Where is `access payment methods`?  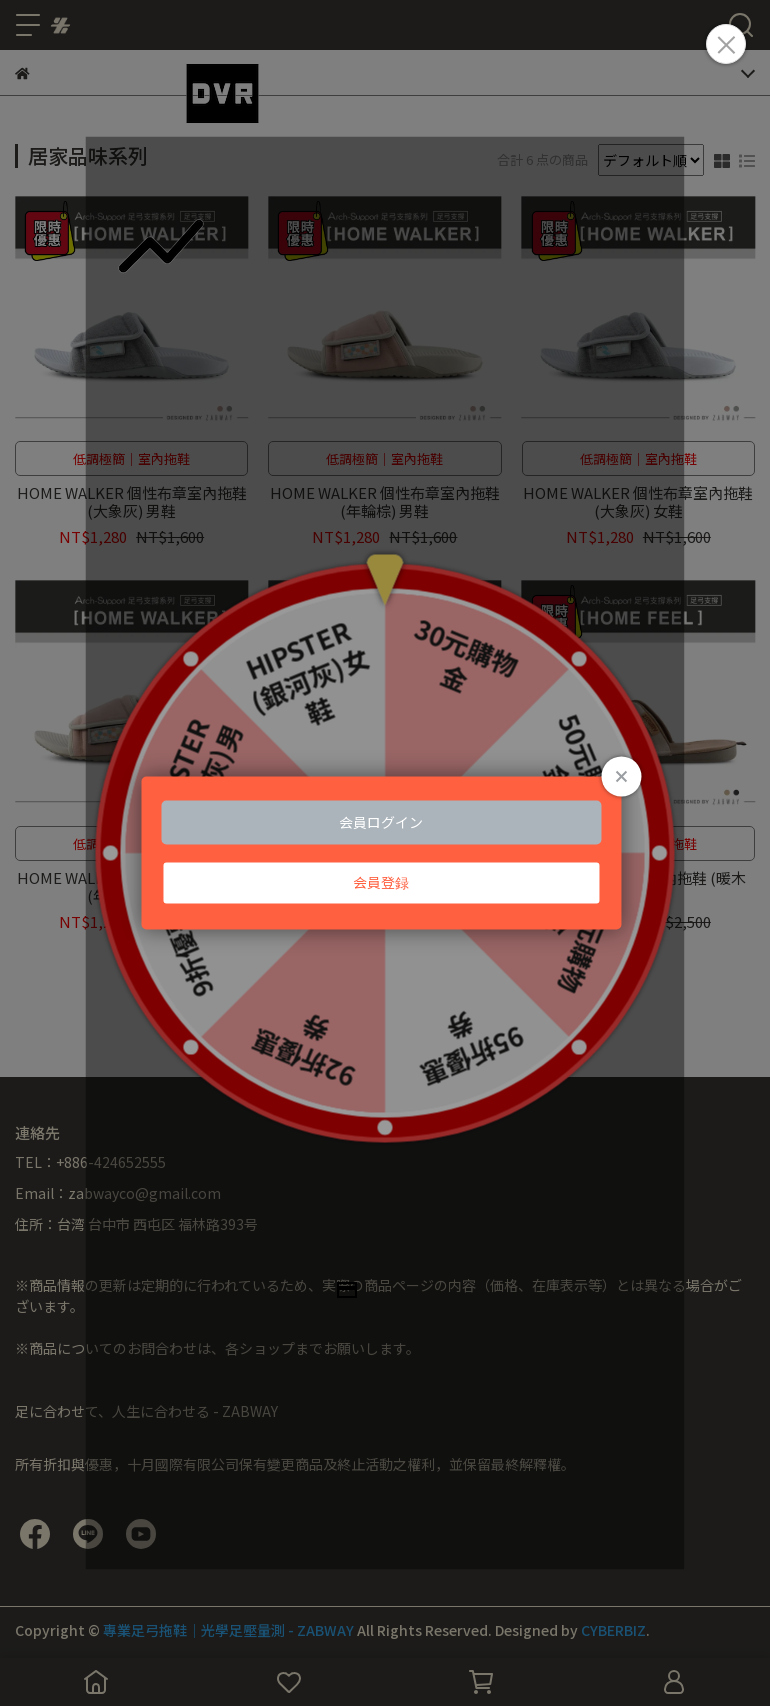 access payment methods is located at coordinates (347, 1290).